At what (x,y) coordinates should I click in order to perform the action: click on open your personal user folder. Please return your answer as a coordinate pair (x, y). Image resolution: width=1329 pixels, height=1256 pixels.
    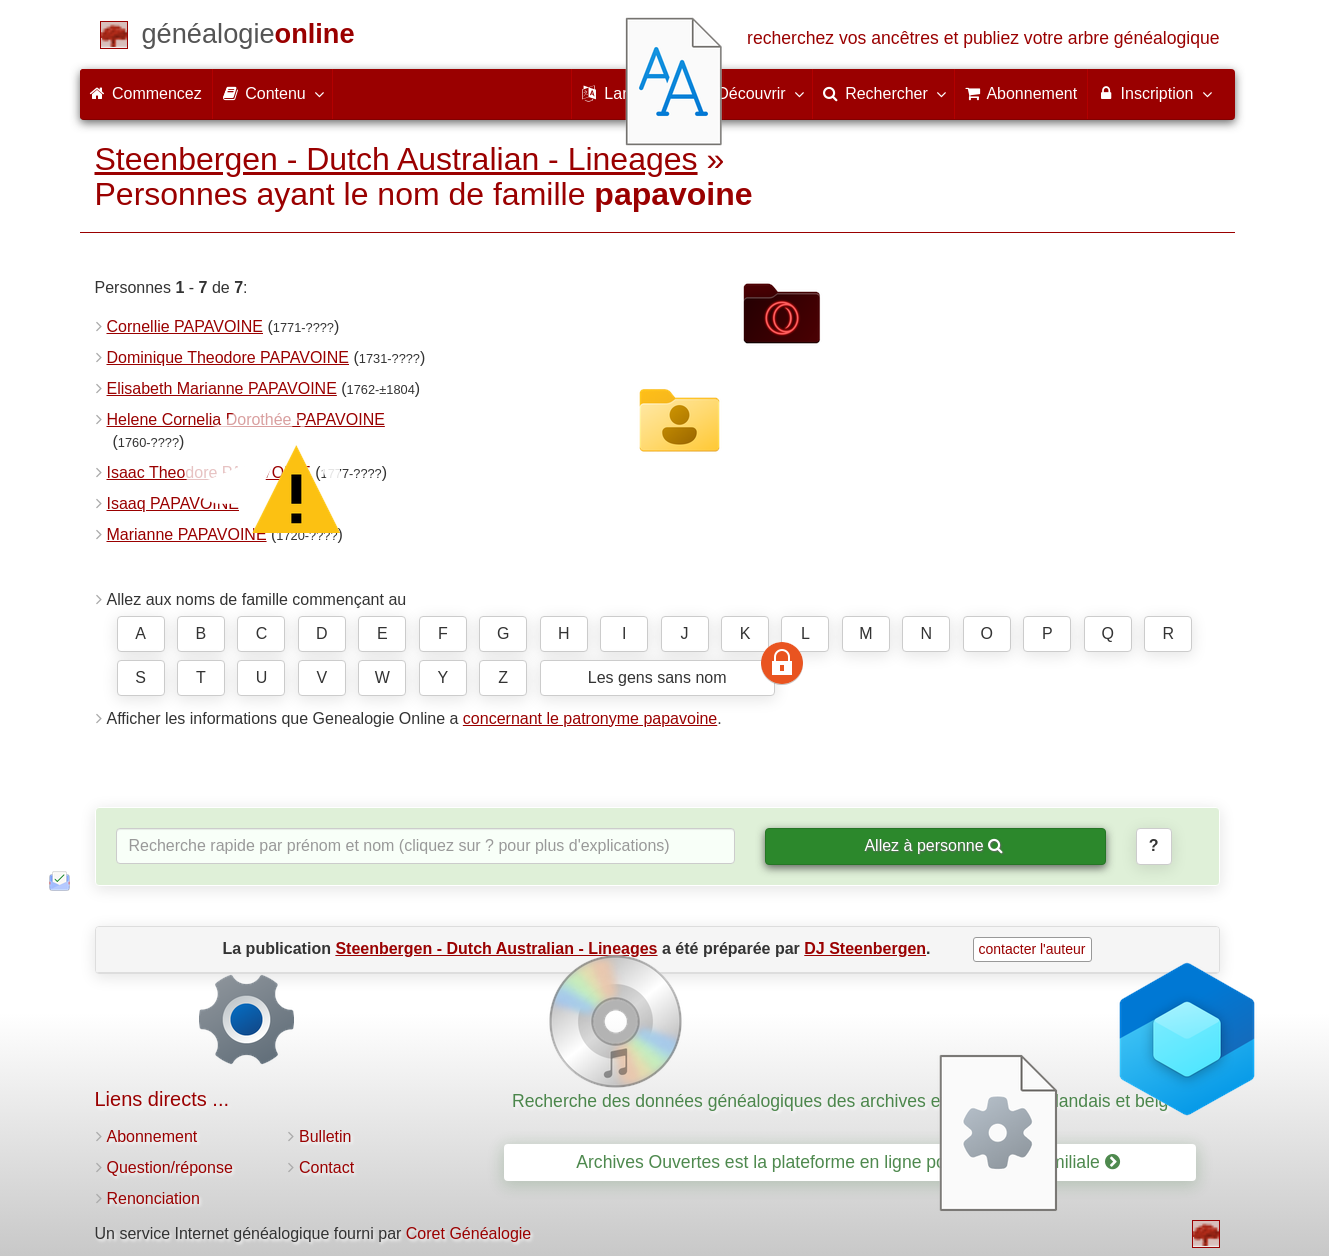
    Looking at the image, I should click on (679, 422).